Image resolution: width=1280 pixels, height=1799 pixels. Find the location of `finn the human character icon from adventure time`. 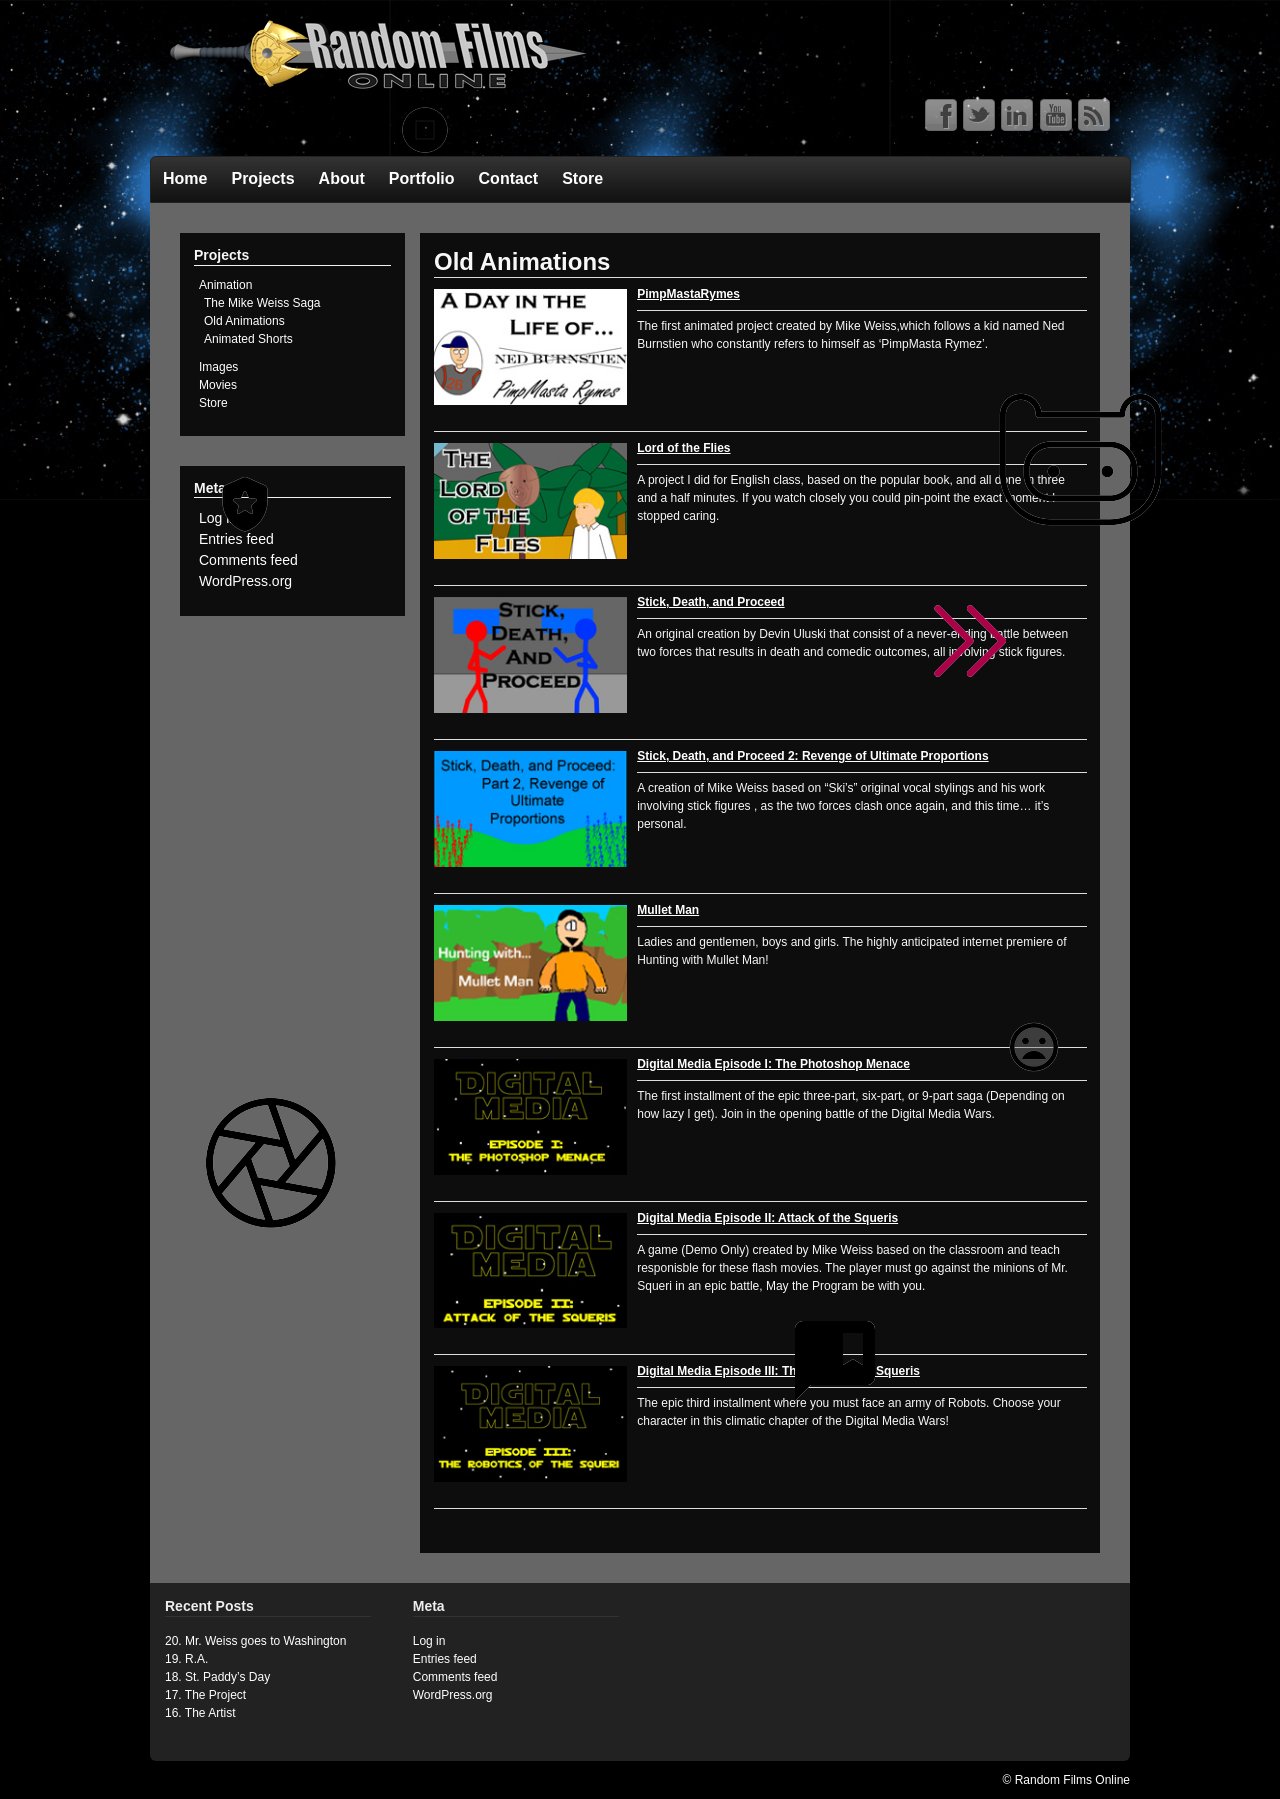

finn the human character icon from adventure time is located at coordinates (1080, 456).